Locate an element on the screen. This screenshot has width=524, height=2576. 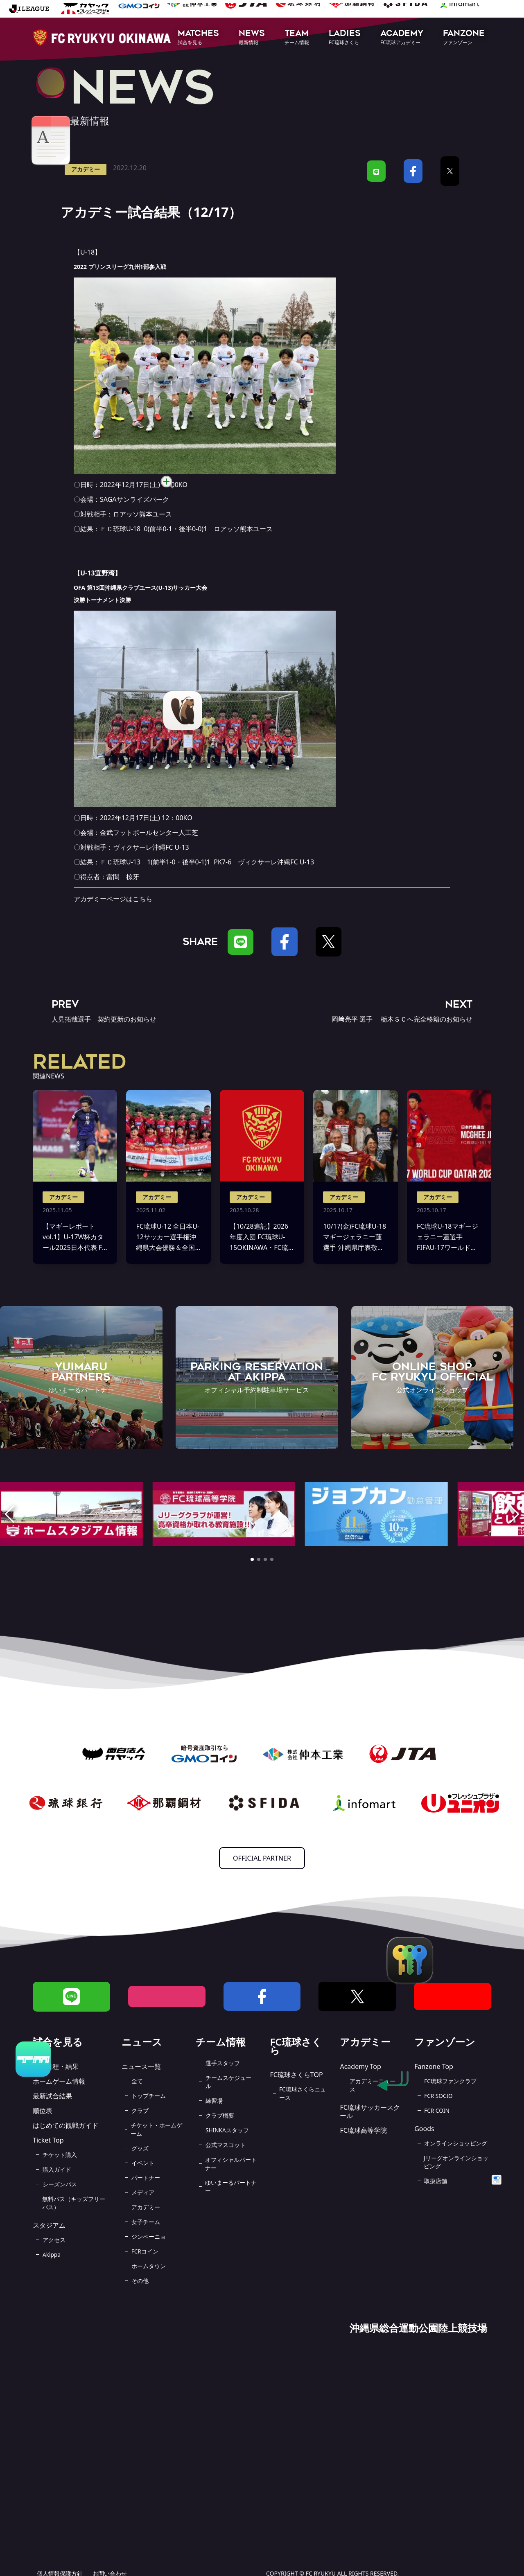
open the passwords app is located at coordinates (410, 1960).